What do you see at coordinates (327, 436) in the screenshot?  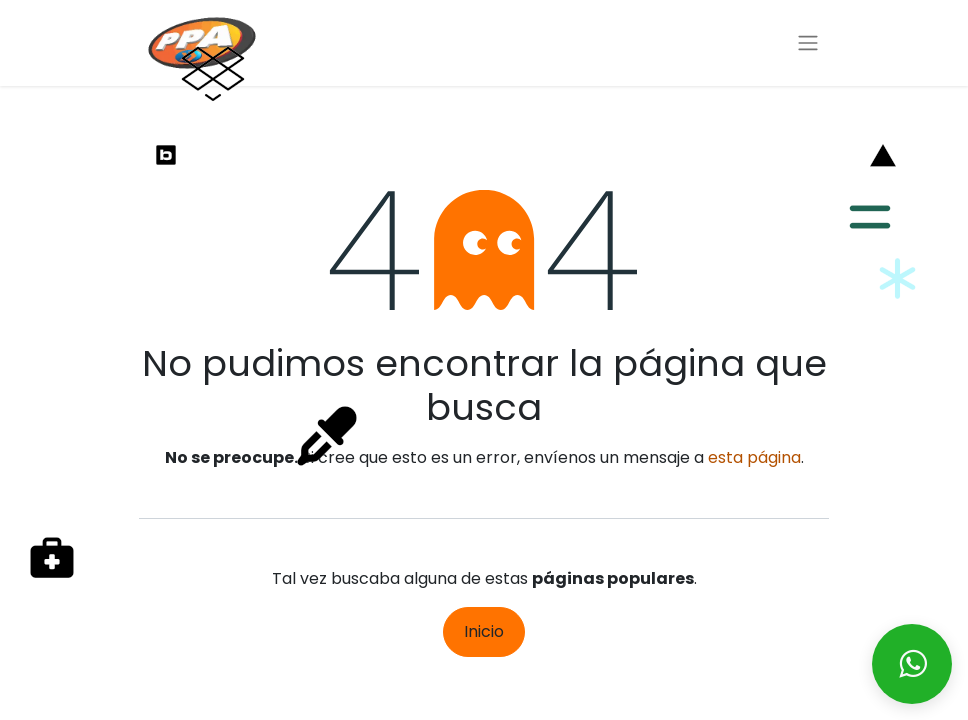 I see `select a color from the canvas` at bounding box center [327, 436].